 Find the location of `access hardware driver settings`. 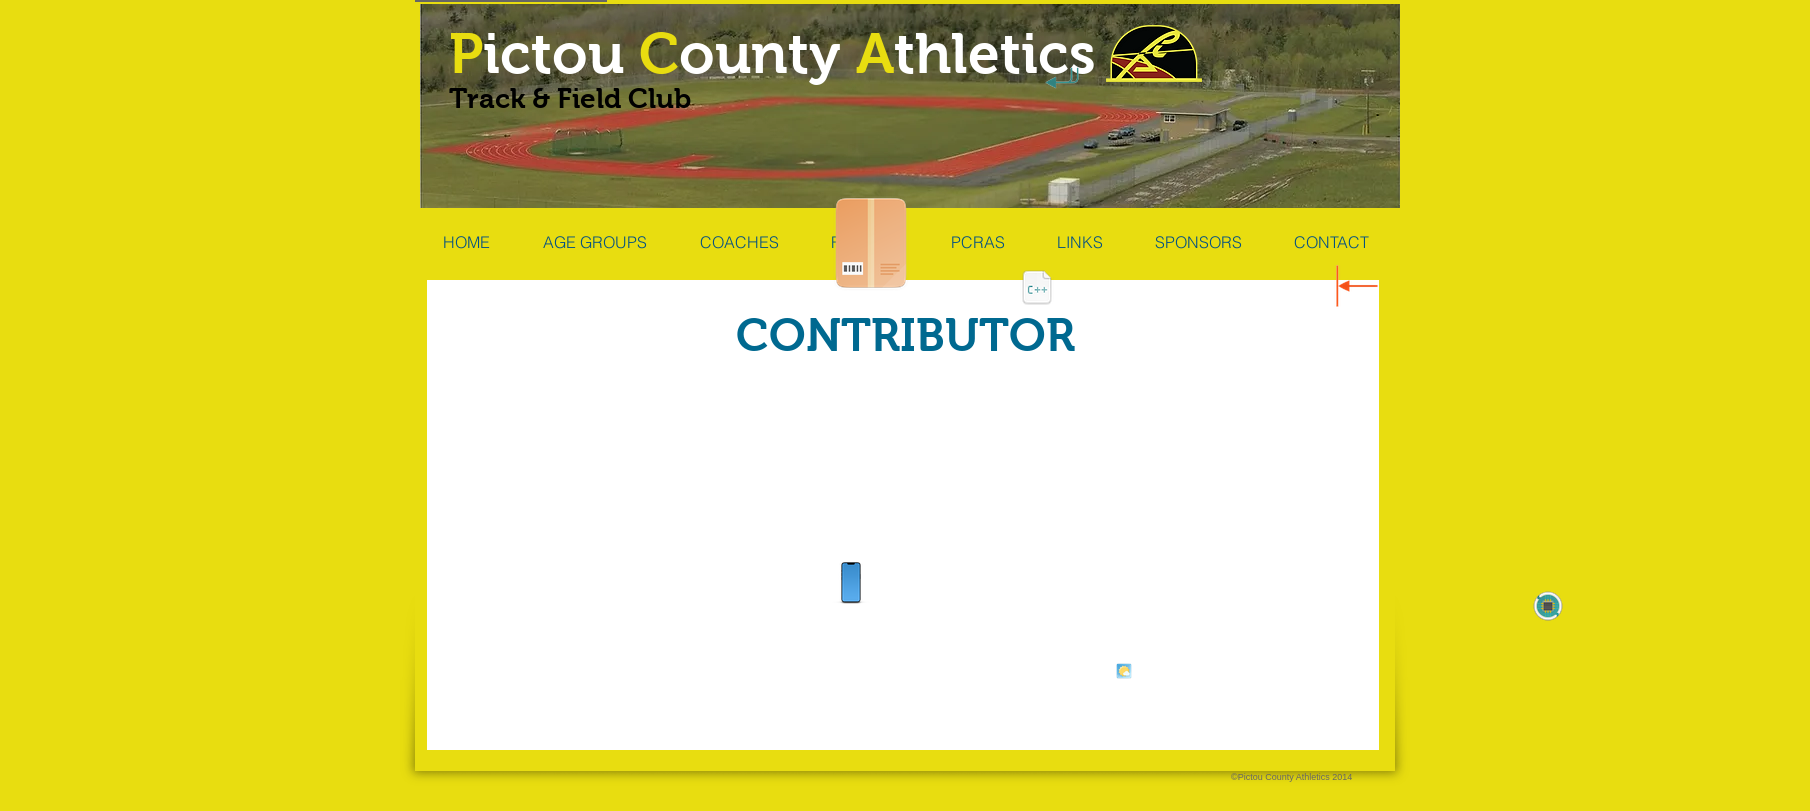

access hardware driver settings is located at coordinates (1548, 606).